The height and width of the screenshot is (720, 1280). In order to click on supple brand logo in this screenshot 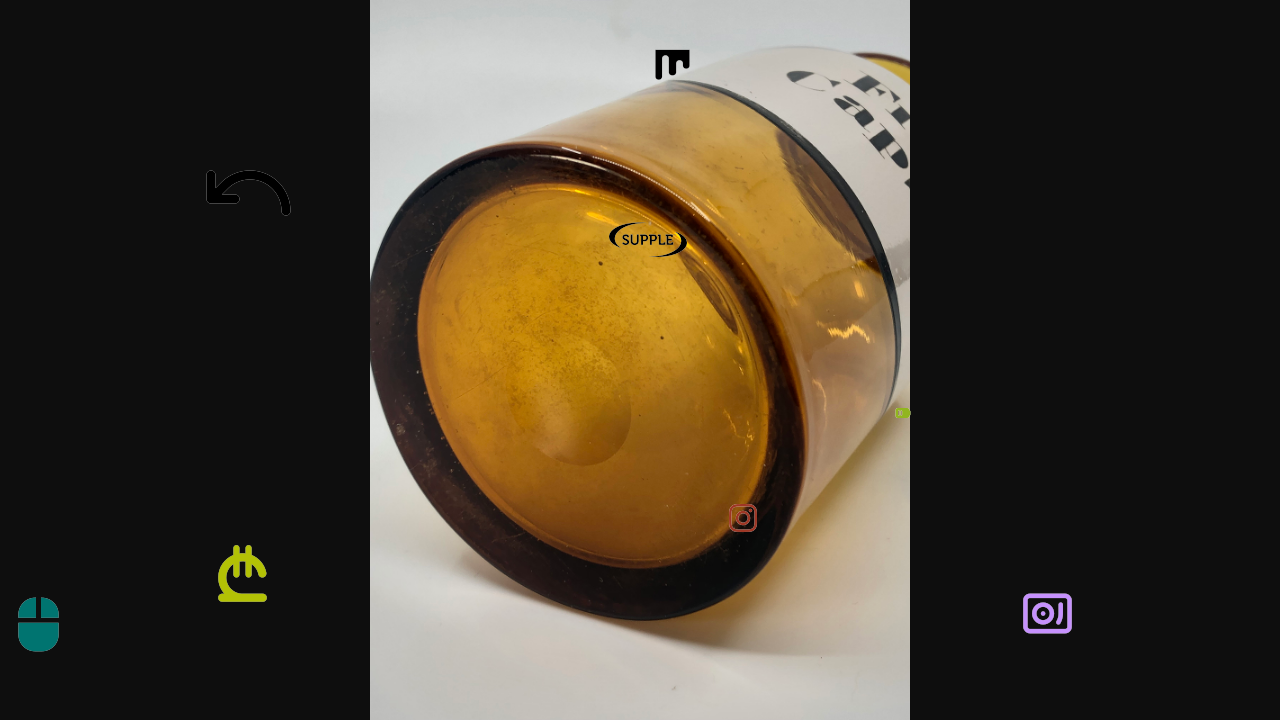, I will do `click(648, 242)`.